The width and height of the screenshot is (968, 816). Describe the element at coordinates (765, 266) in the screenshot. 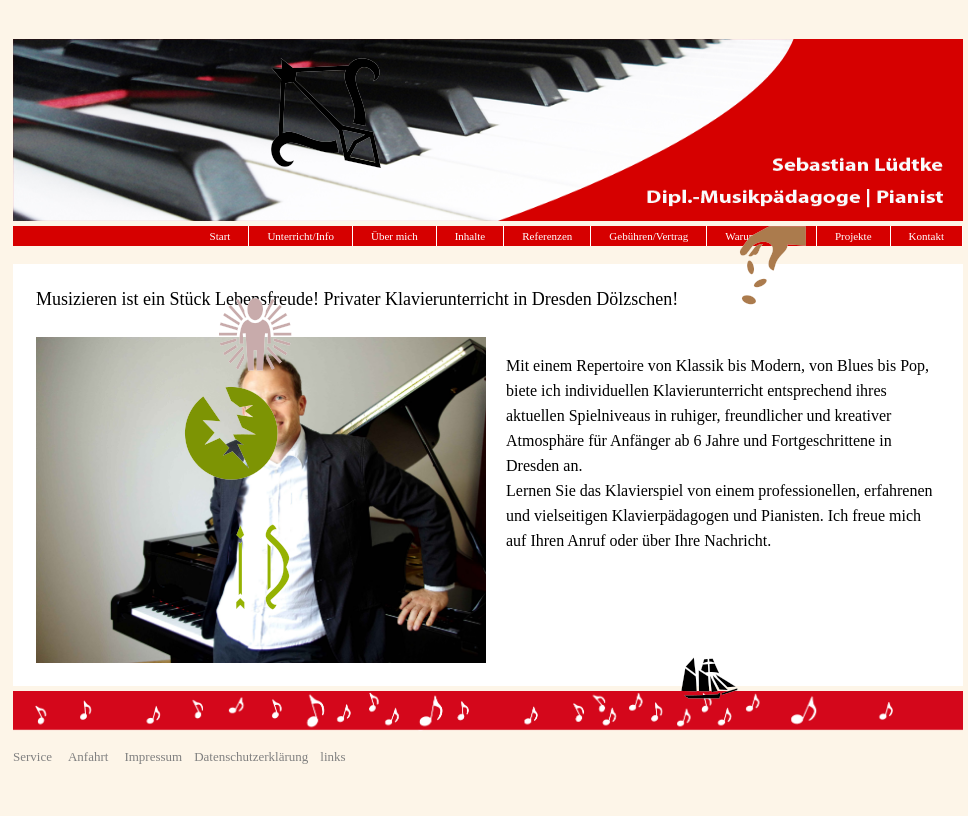

I see `make a payment or purchase` at that location.